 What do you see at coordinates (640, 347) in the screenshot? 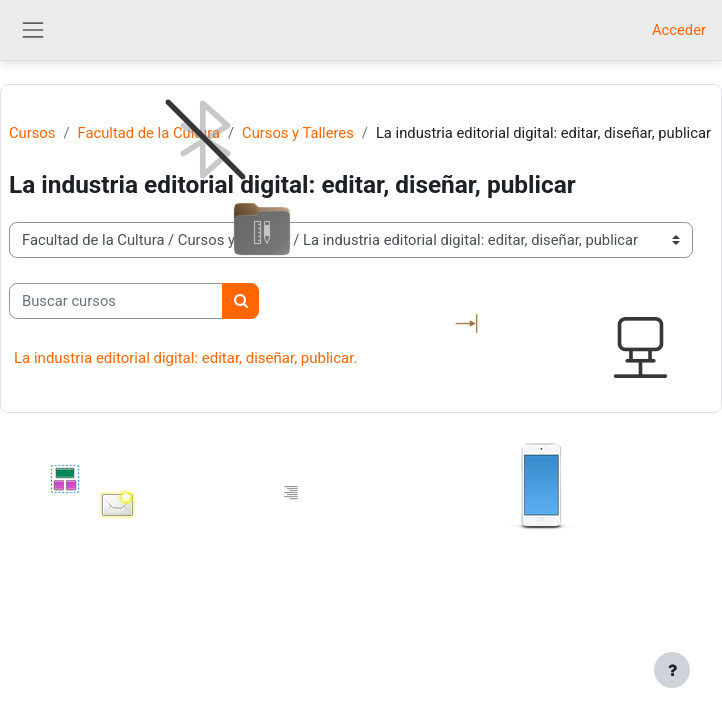
I see `access network settings` at bounding box center [640, 347].